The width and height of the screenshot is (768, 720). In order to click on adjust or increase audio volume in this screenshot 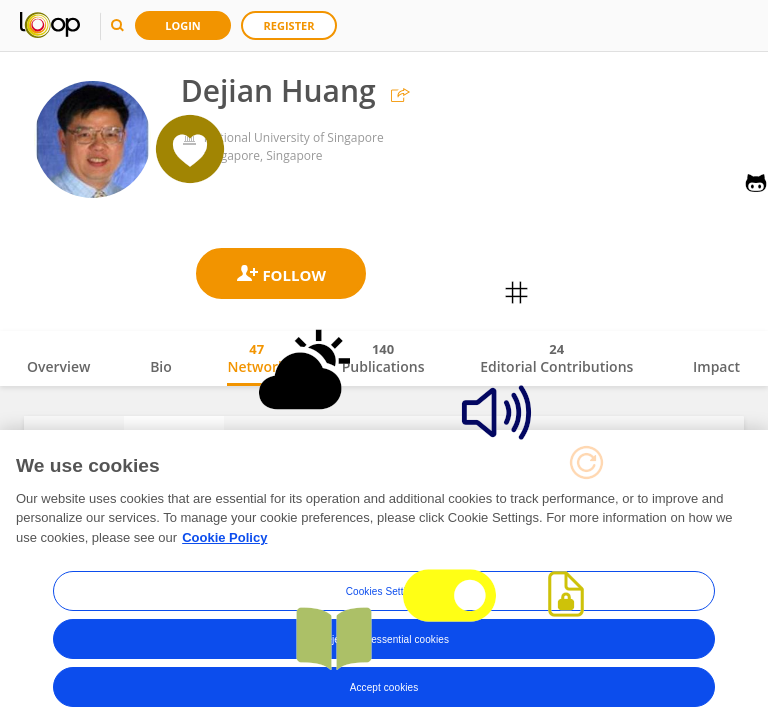, I will do `click(496, 412)`.